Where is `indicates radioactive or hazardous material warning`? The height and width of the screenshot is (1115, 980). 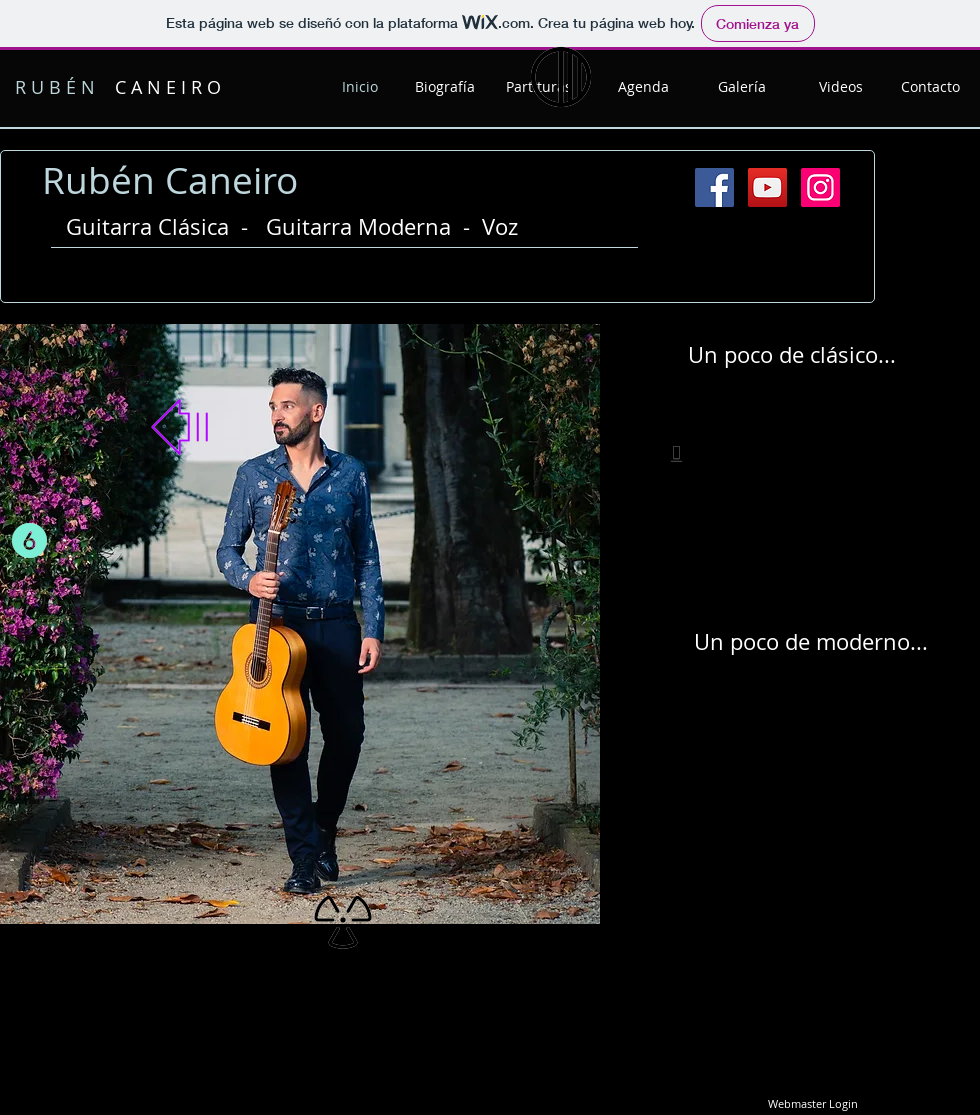
indicates radioactive or hazardous material warning is located at coordinates (343, 920).